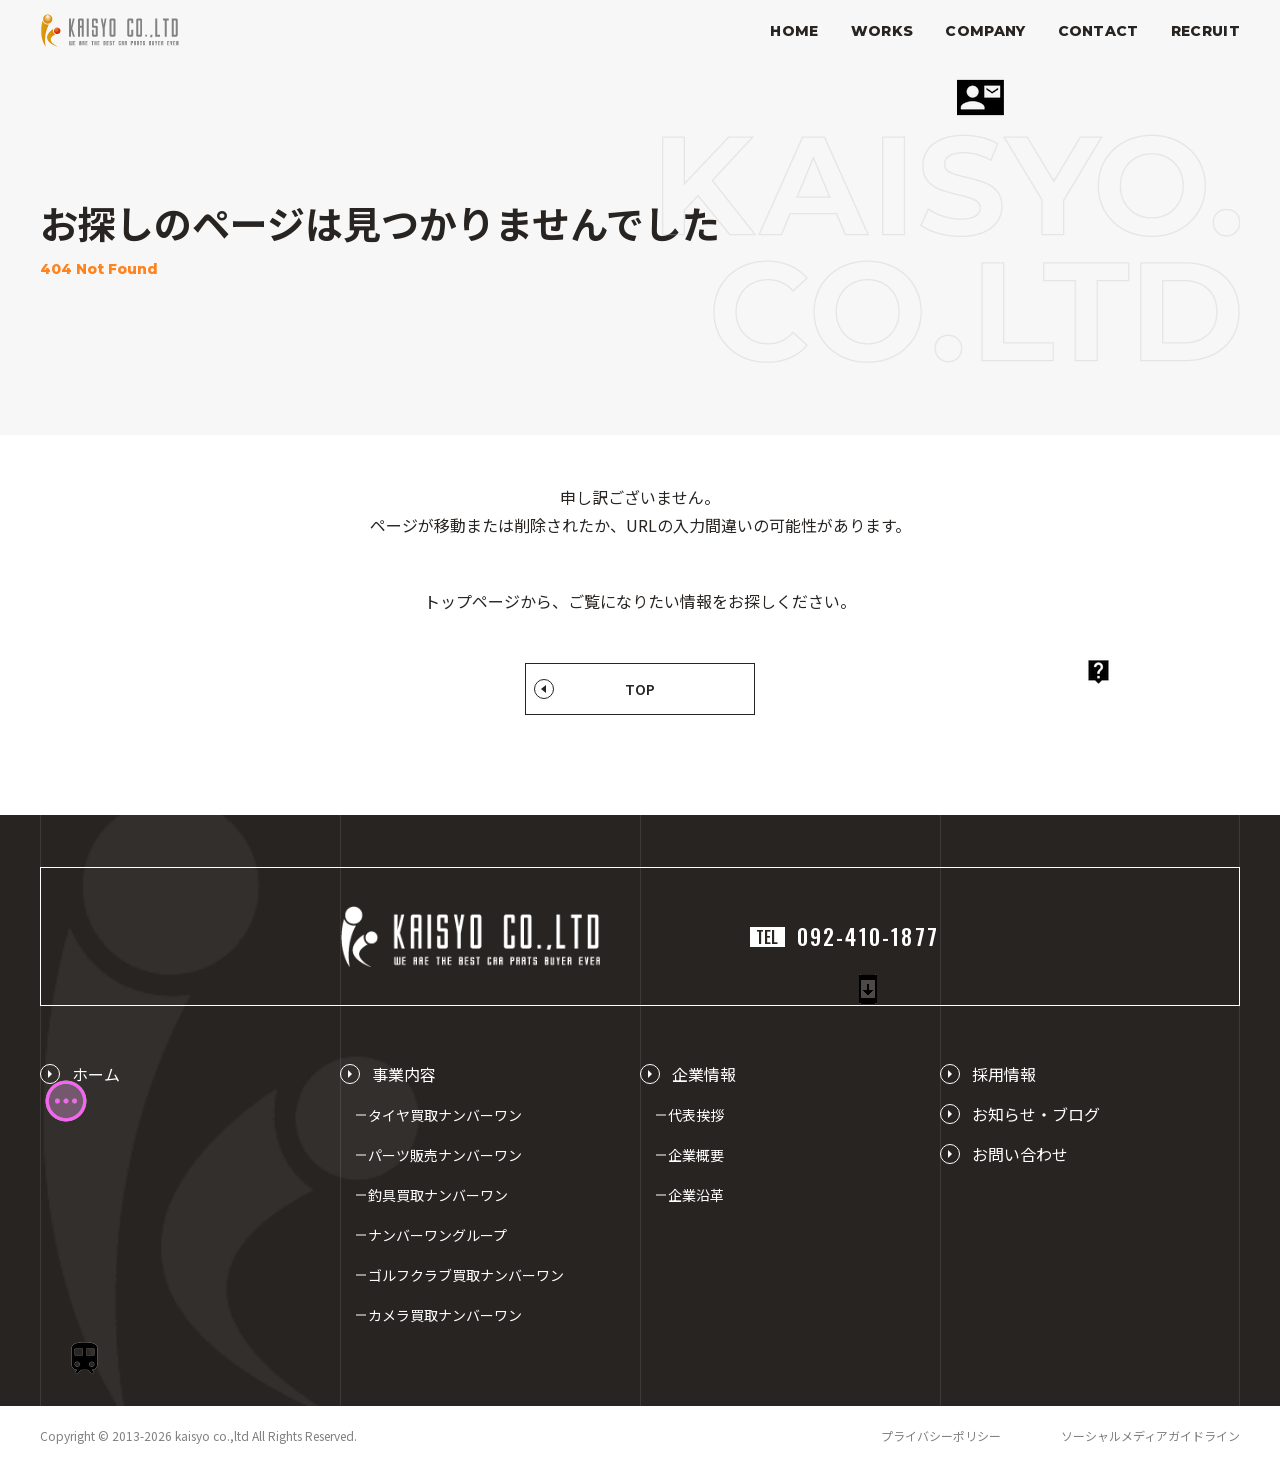  Describe the element at coordinates (66, 1101) in the screenshot. I see `open more options menu` at that location.